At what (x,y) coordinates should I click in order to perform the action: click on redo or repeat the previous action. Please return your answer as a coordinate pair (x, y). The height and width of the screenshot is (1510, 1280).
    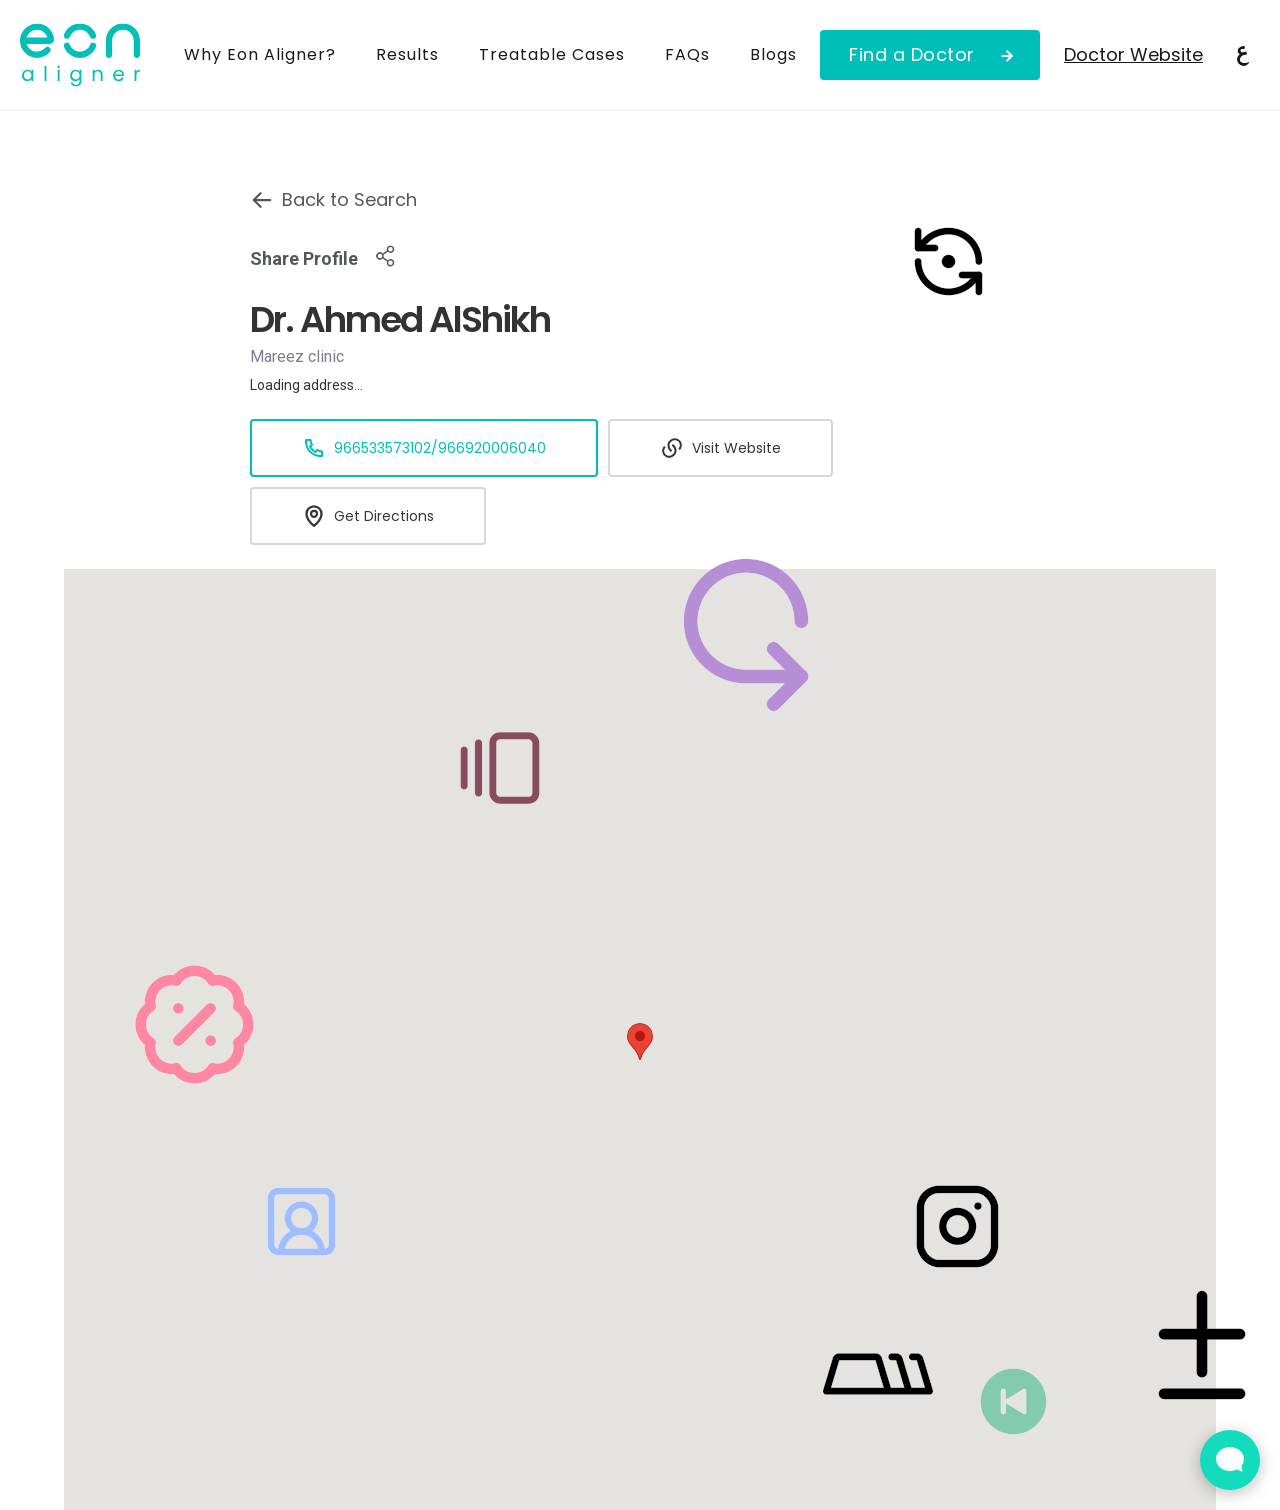
    Looking at the image, I should click on (746, 635).